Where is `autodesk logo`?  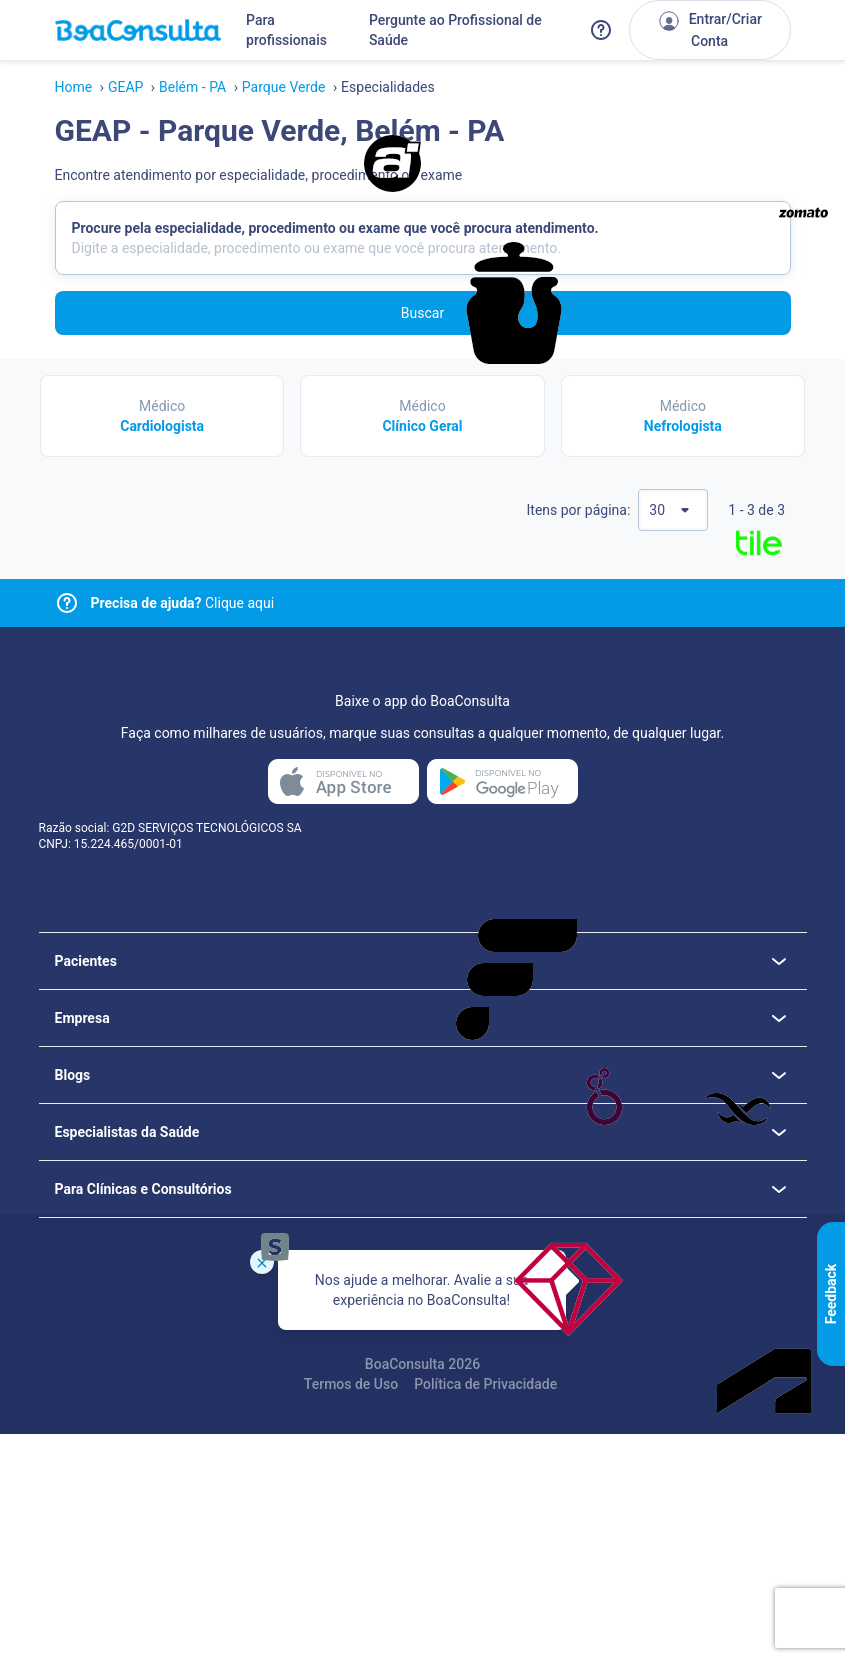
autodesk logo is located at coordinates (764, 1381).